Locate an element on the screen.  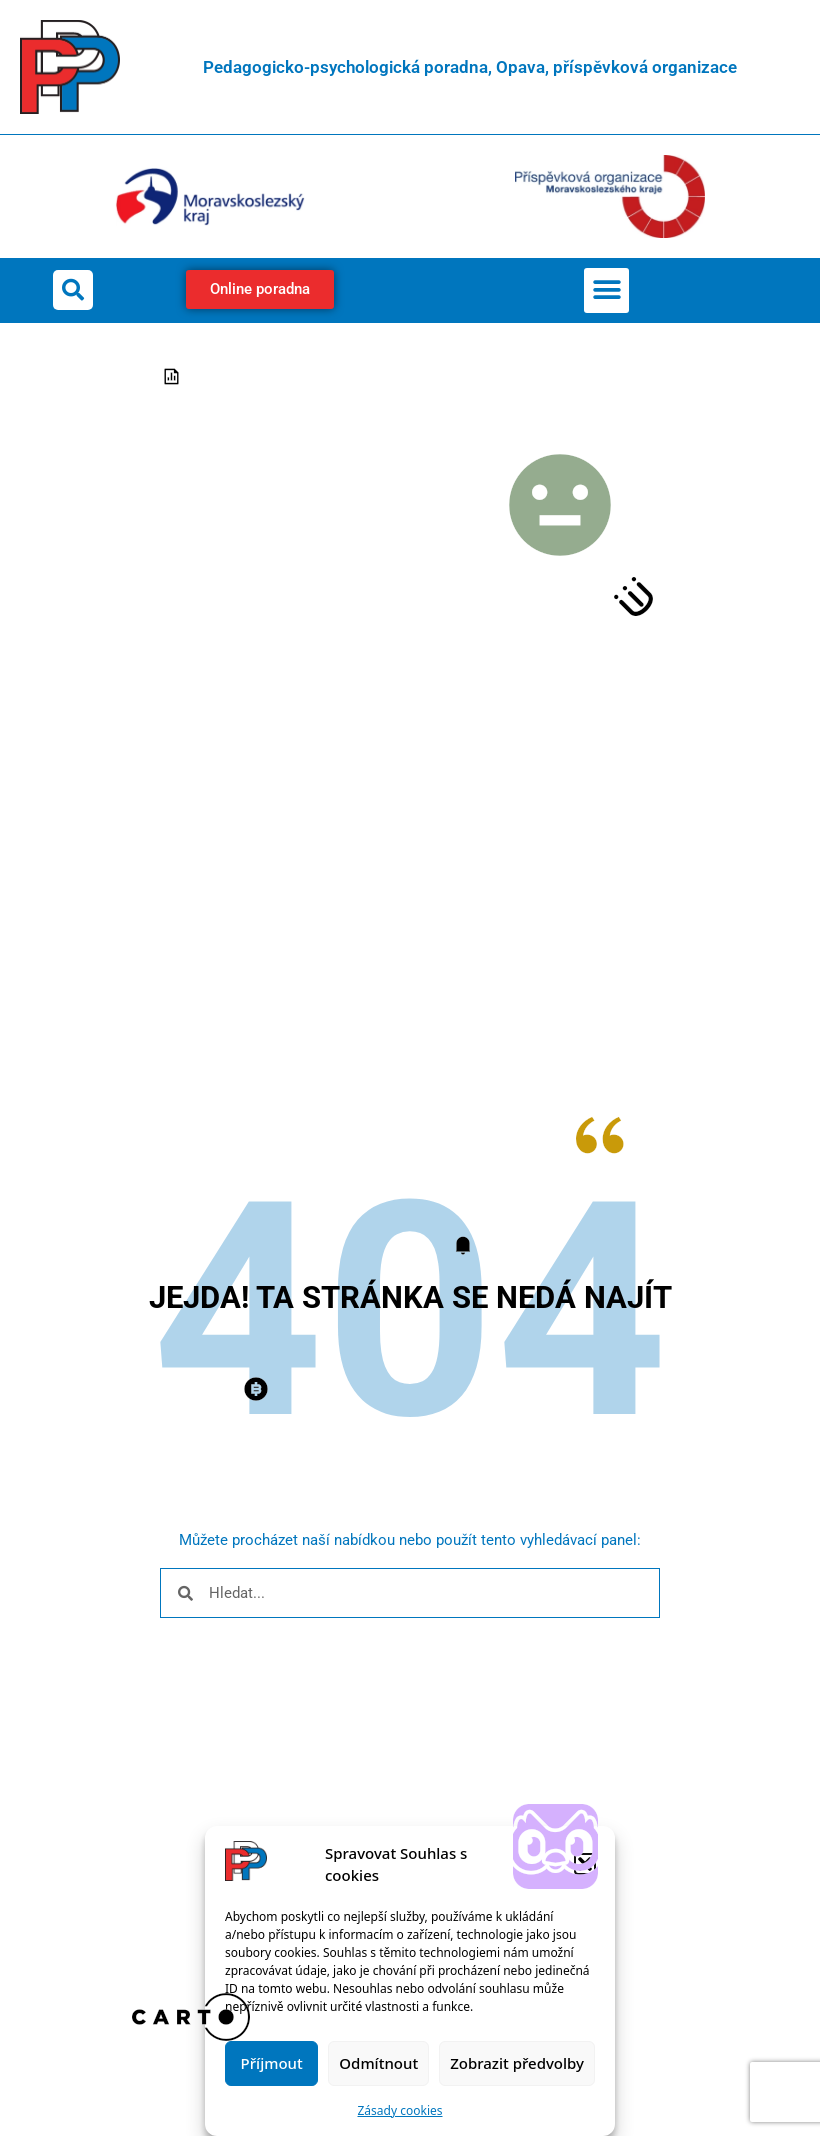
CARTO mapping platform logo is located at coordinates (191, 2017).